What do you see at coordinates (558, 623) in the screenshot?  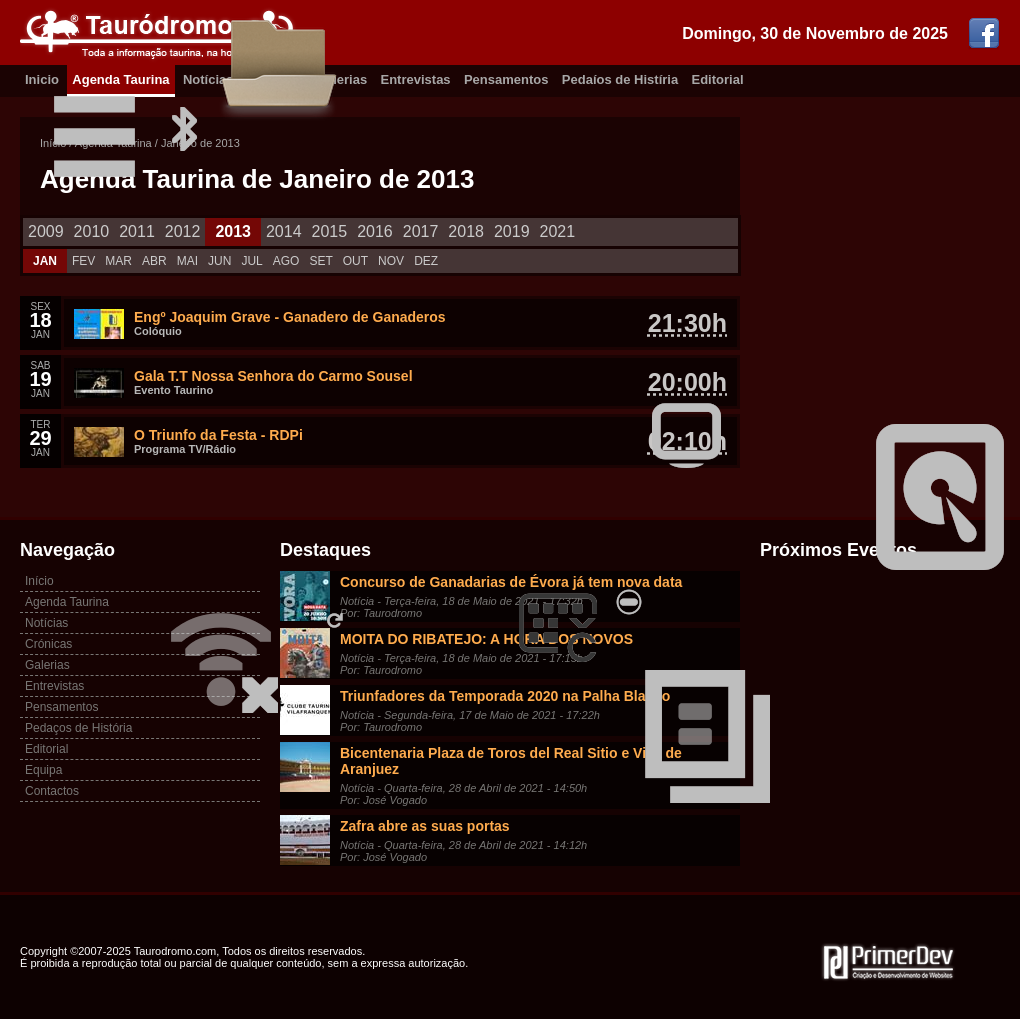 I see `open on-screen keyboard settings` at bounding box center [558, 623].